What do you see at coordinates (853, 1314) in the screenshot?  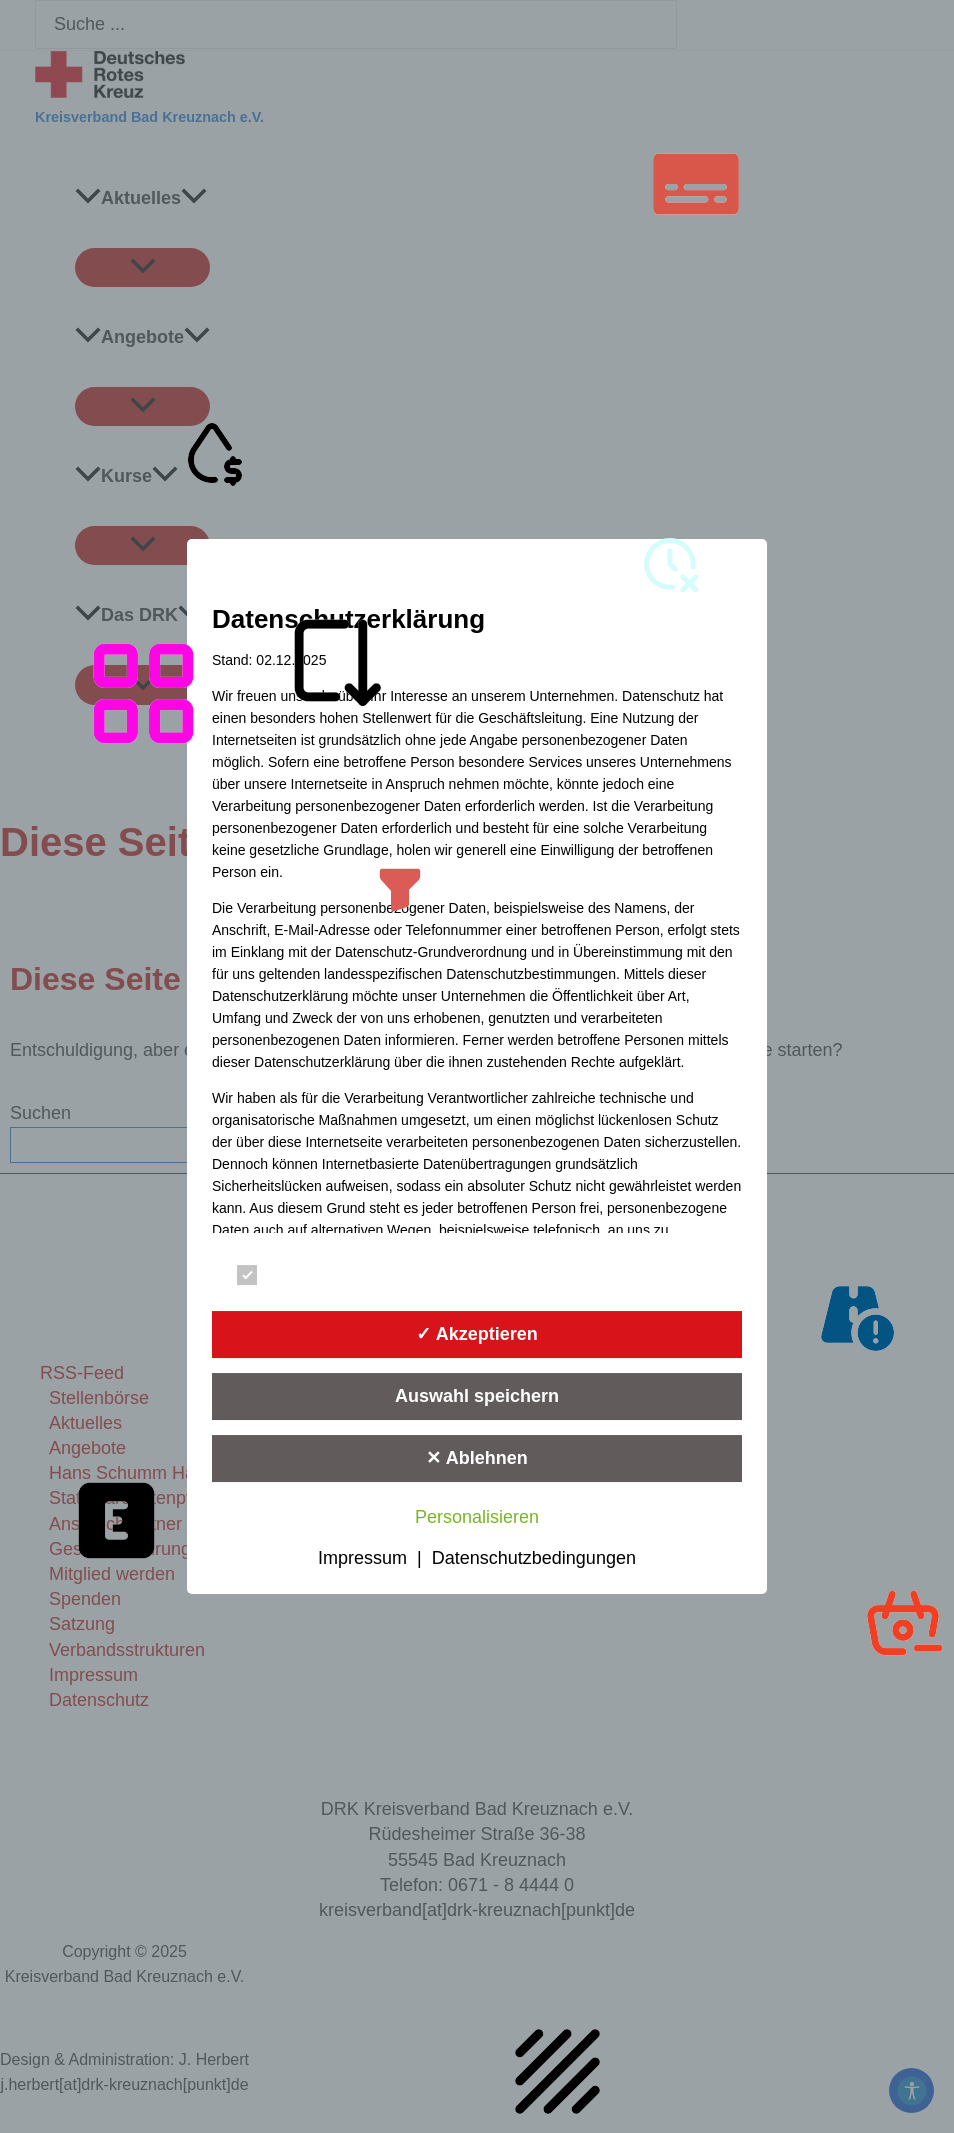 I see `road hazard or traffic warning ahead` at bounding box center [853, 1314].